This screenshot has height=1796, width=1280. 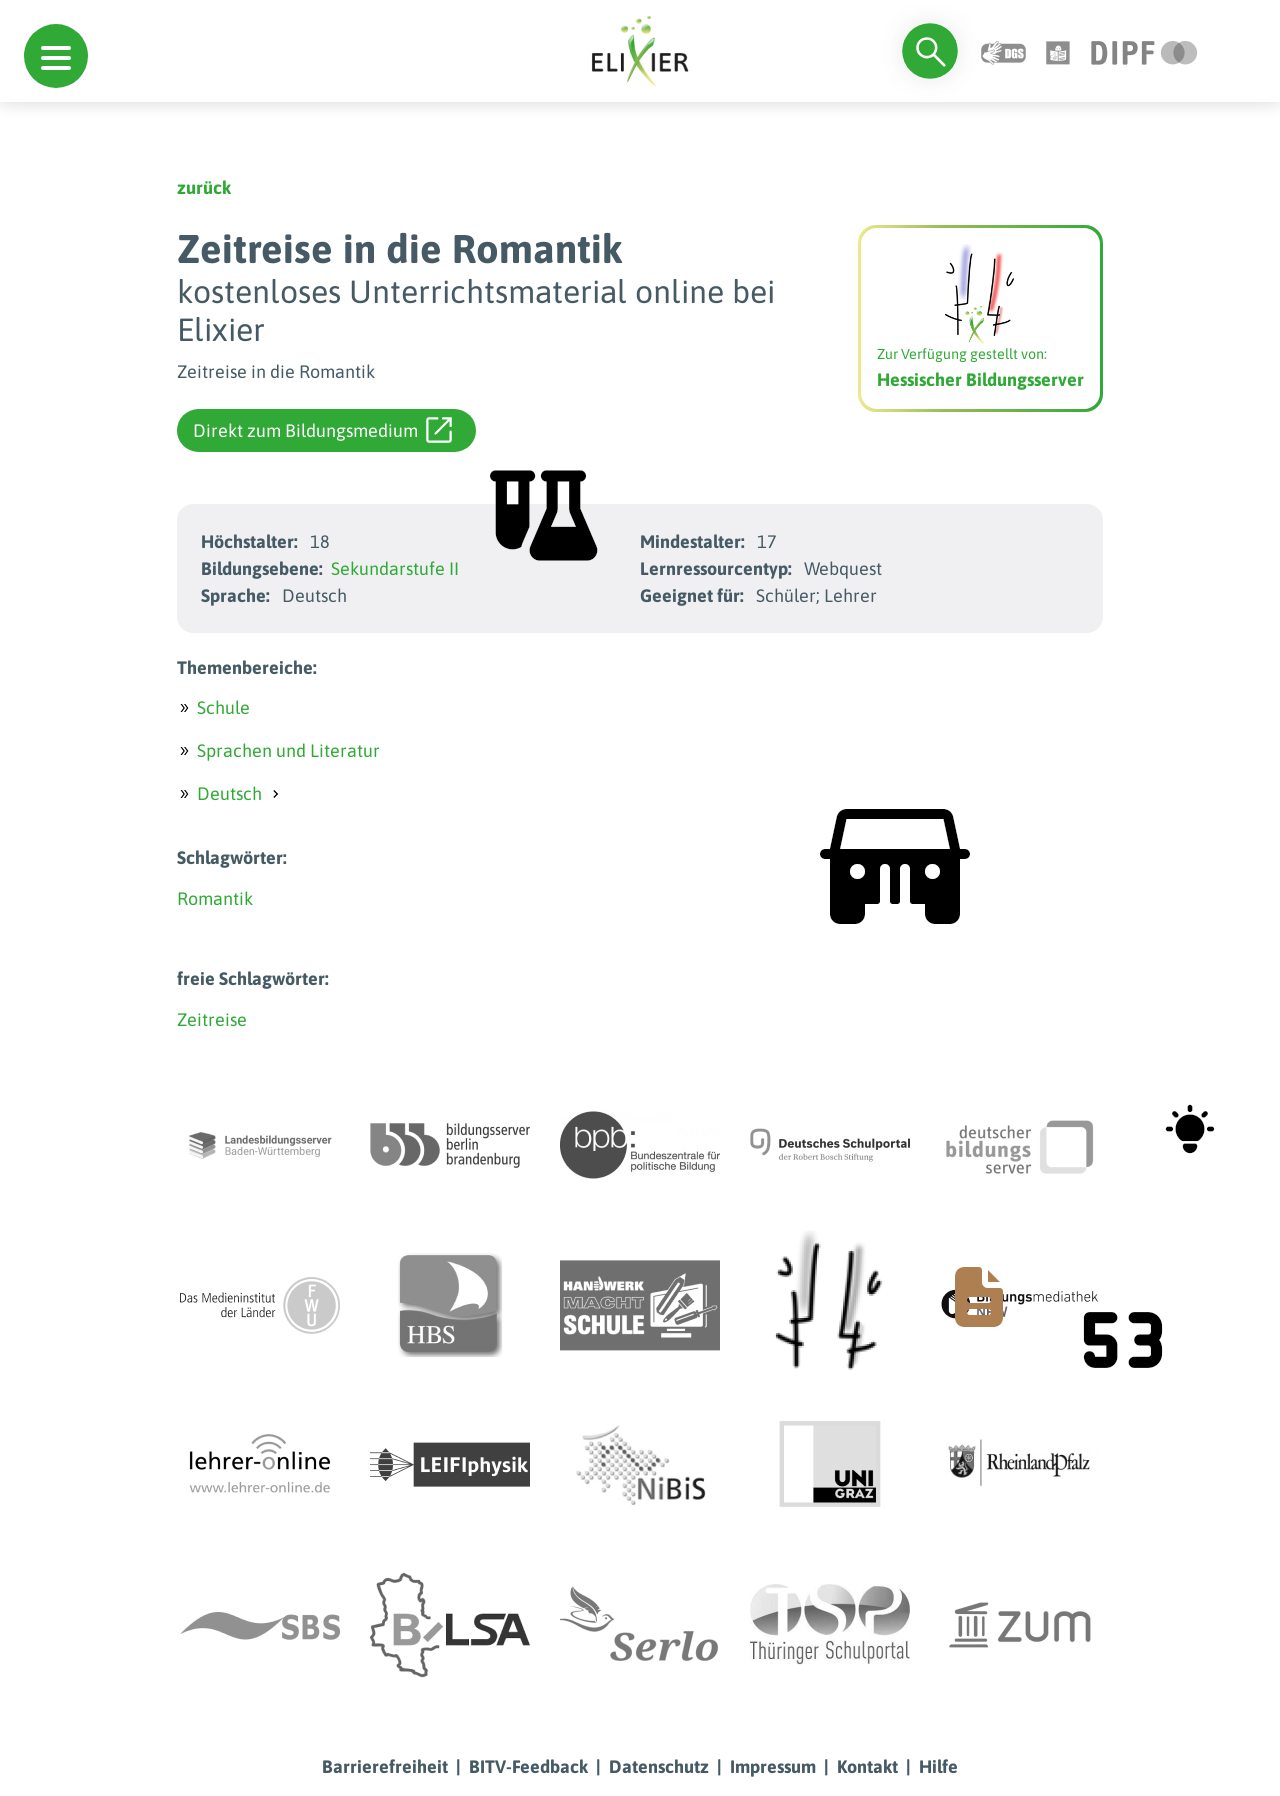 I want to click on access laboratory or science tools, so click(x=546, y=515).